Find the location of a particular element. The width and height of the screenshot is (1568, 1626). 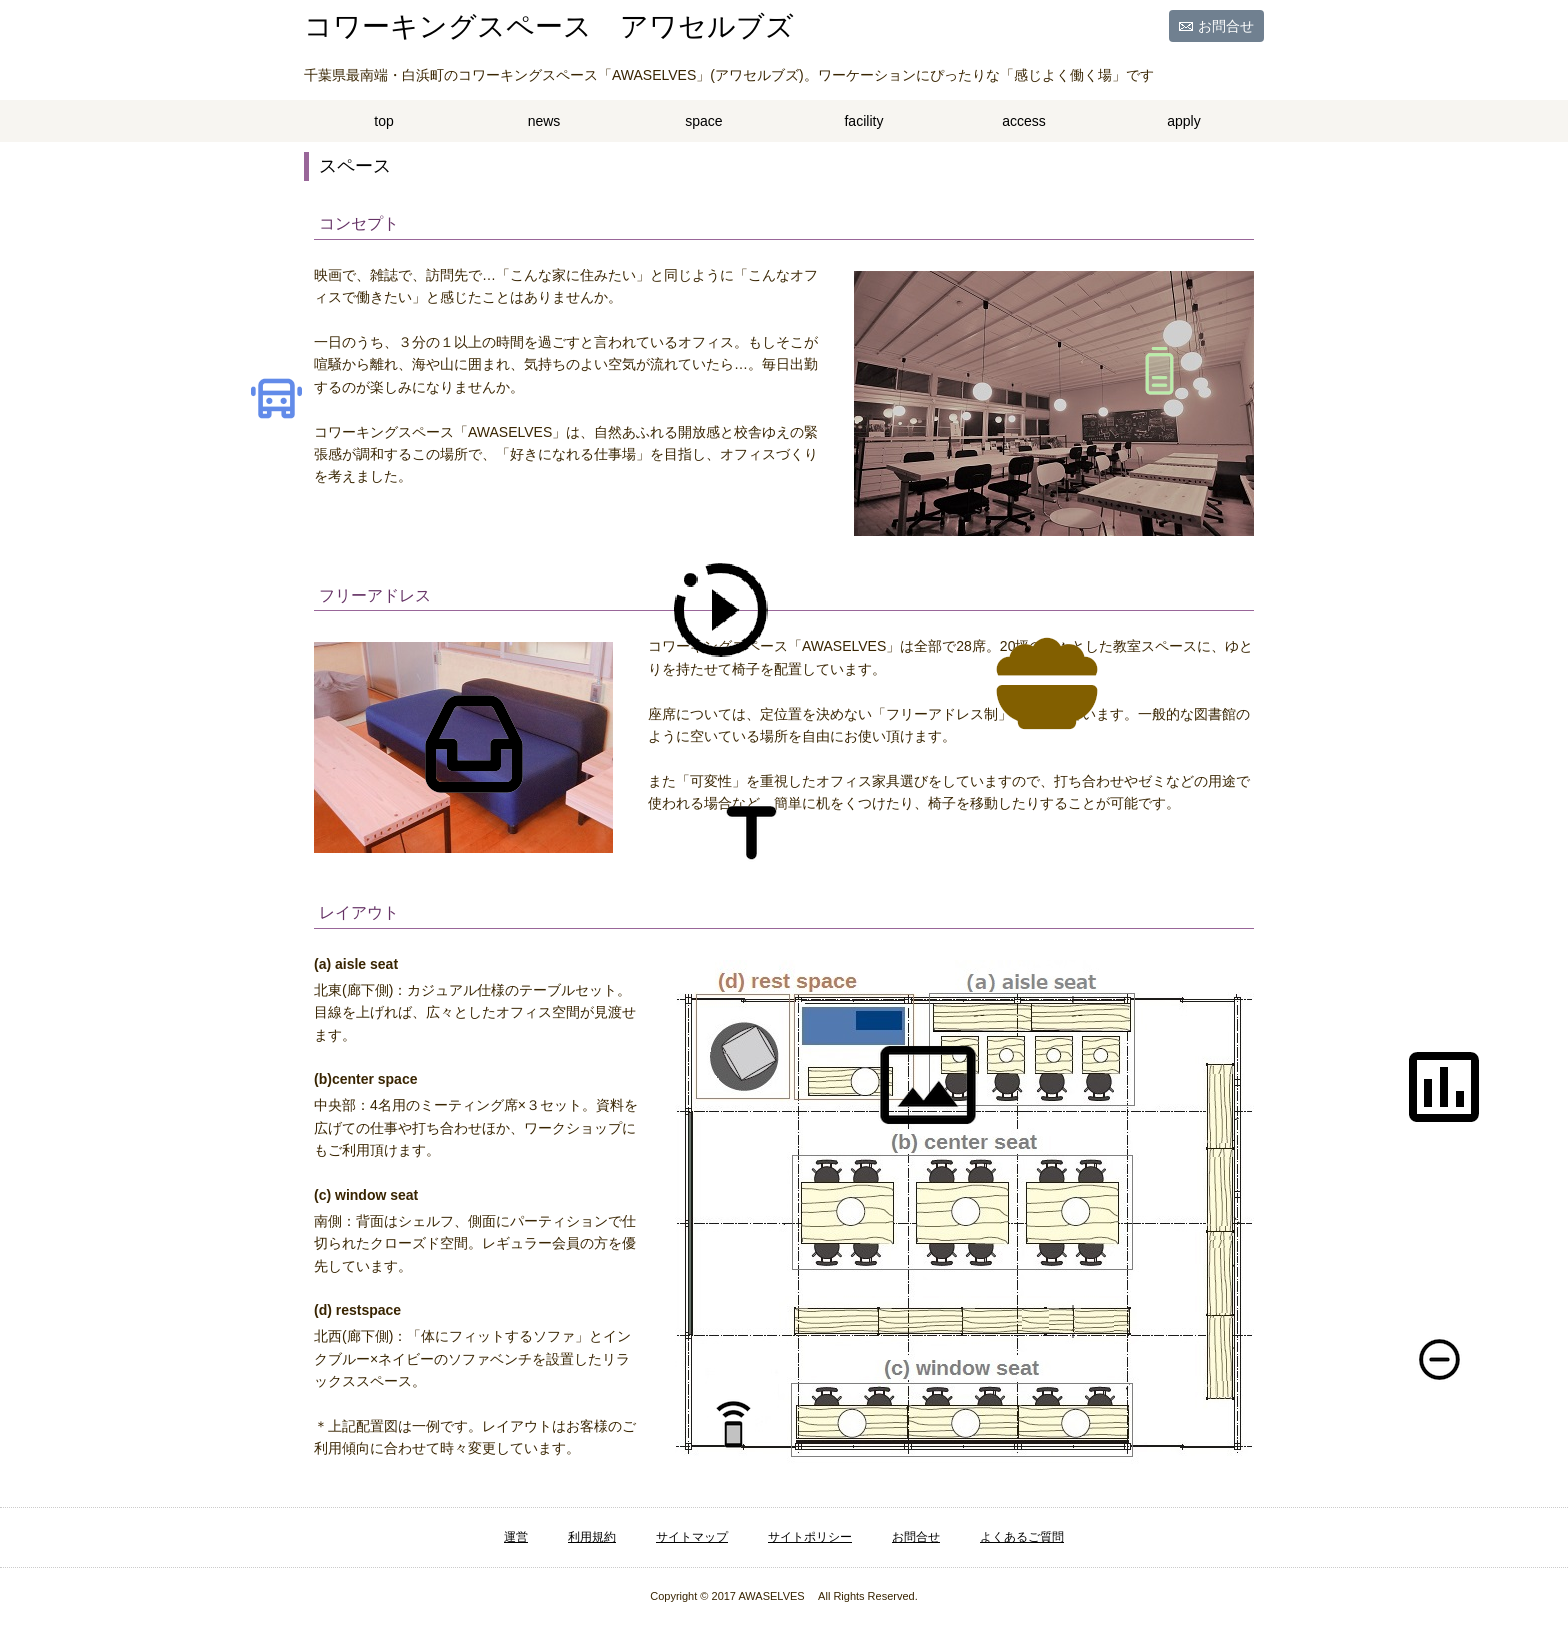

view bus routes or schedules is located at coordinates (276, 398).